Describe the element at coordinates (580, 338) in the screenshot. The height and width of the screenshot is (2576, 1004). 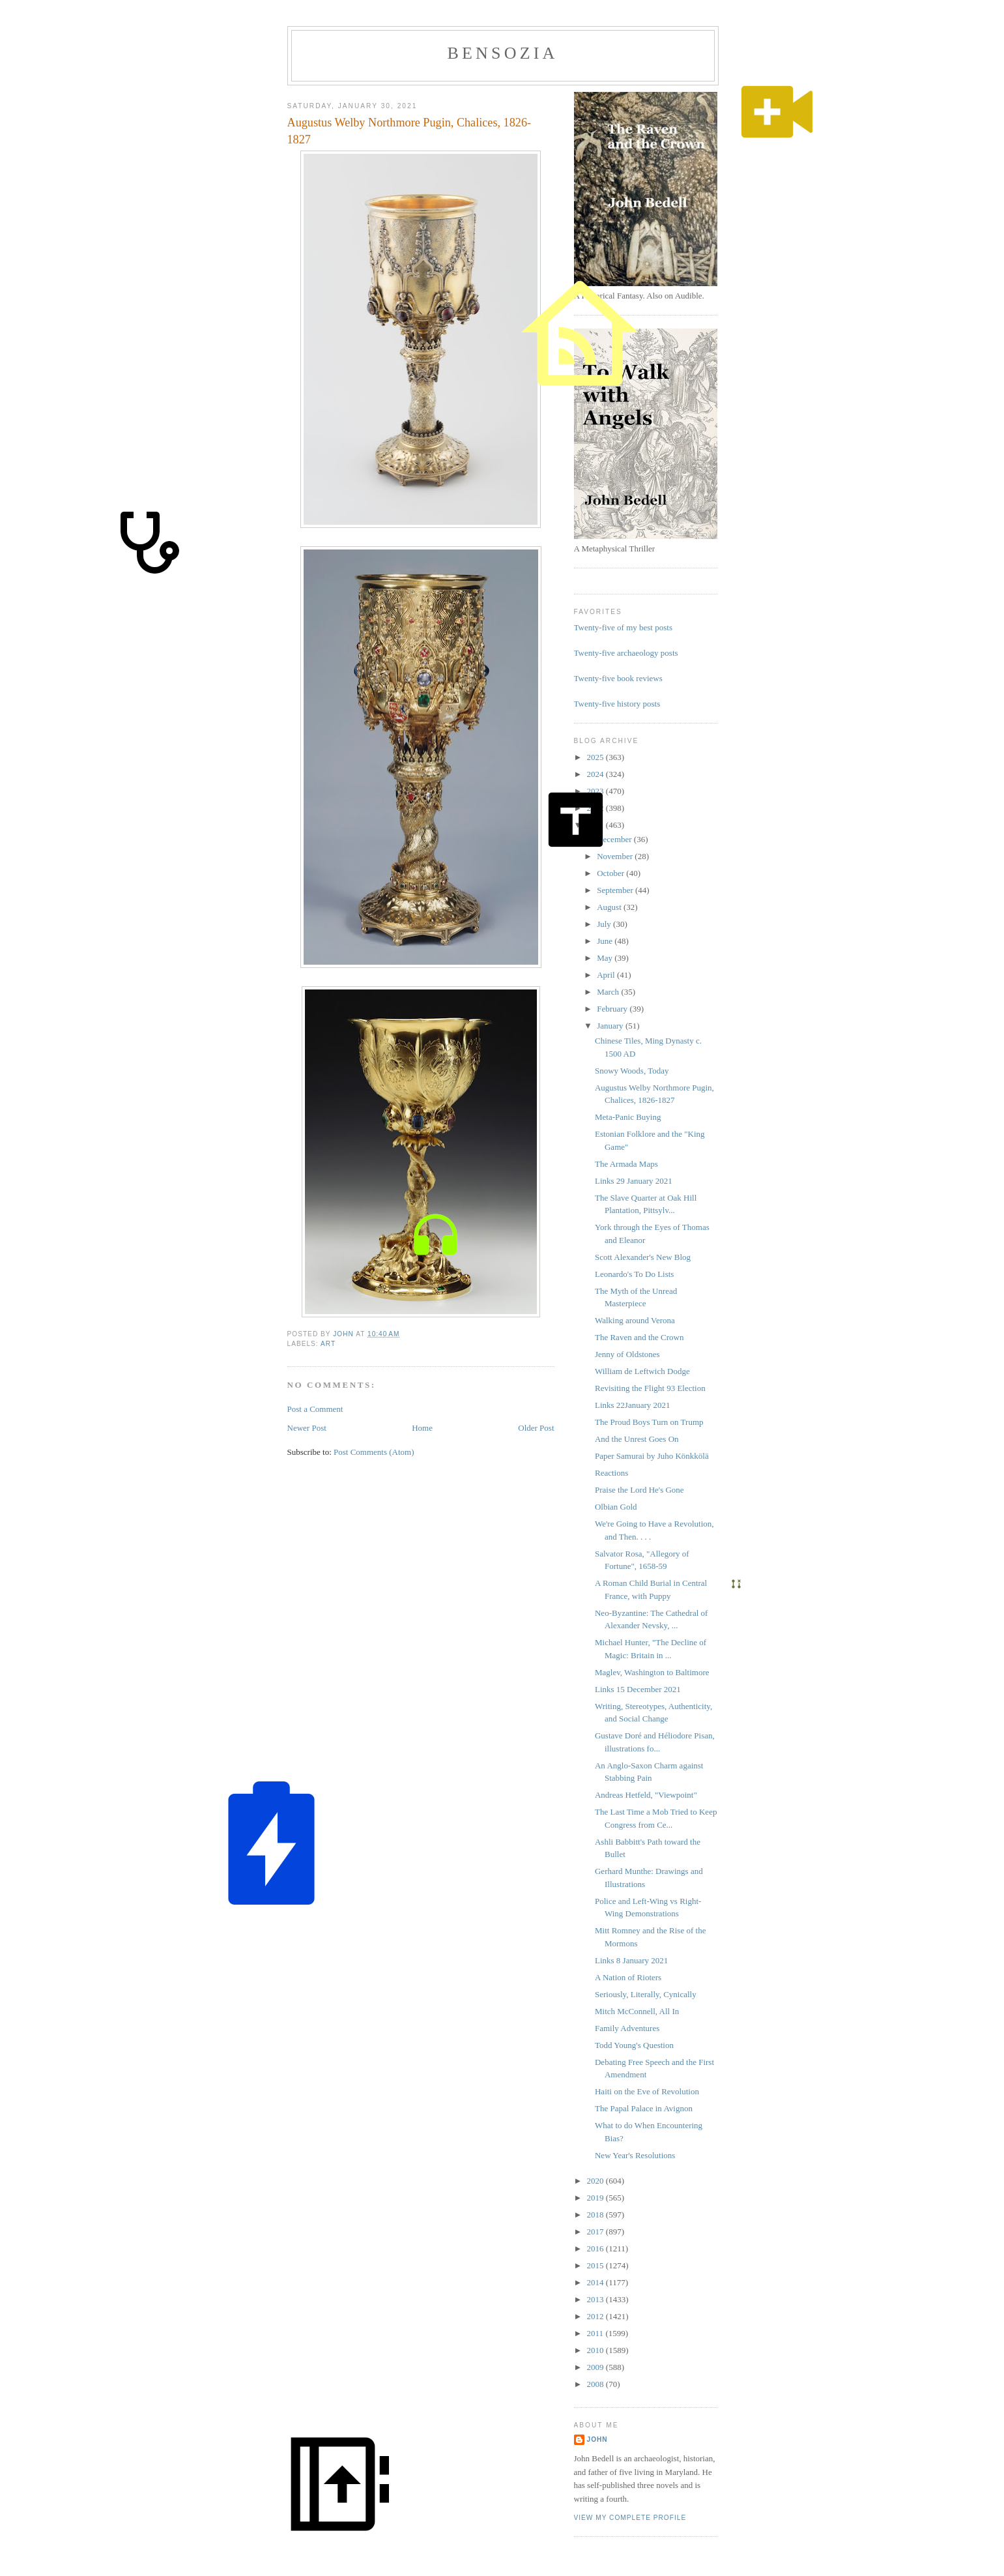
I see `access home network settings` at that location.